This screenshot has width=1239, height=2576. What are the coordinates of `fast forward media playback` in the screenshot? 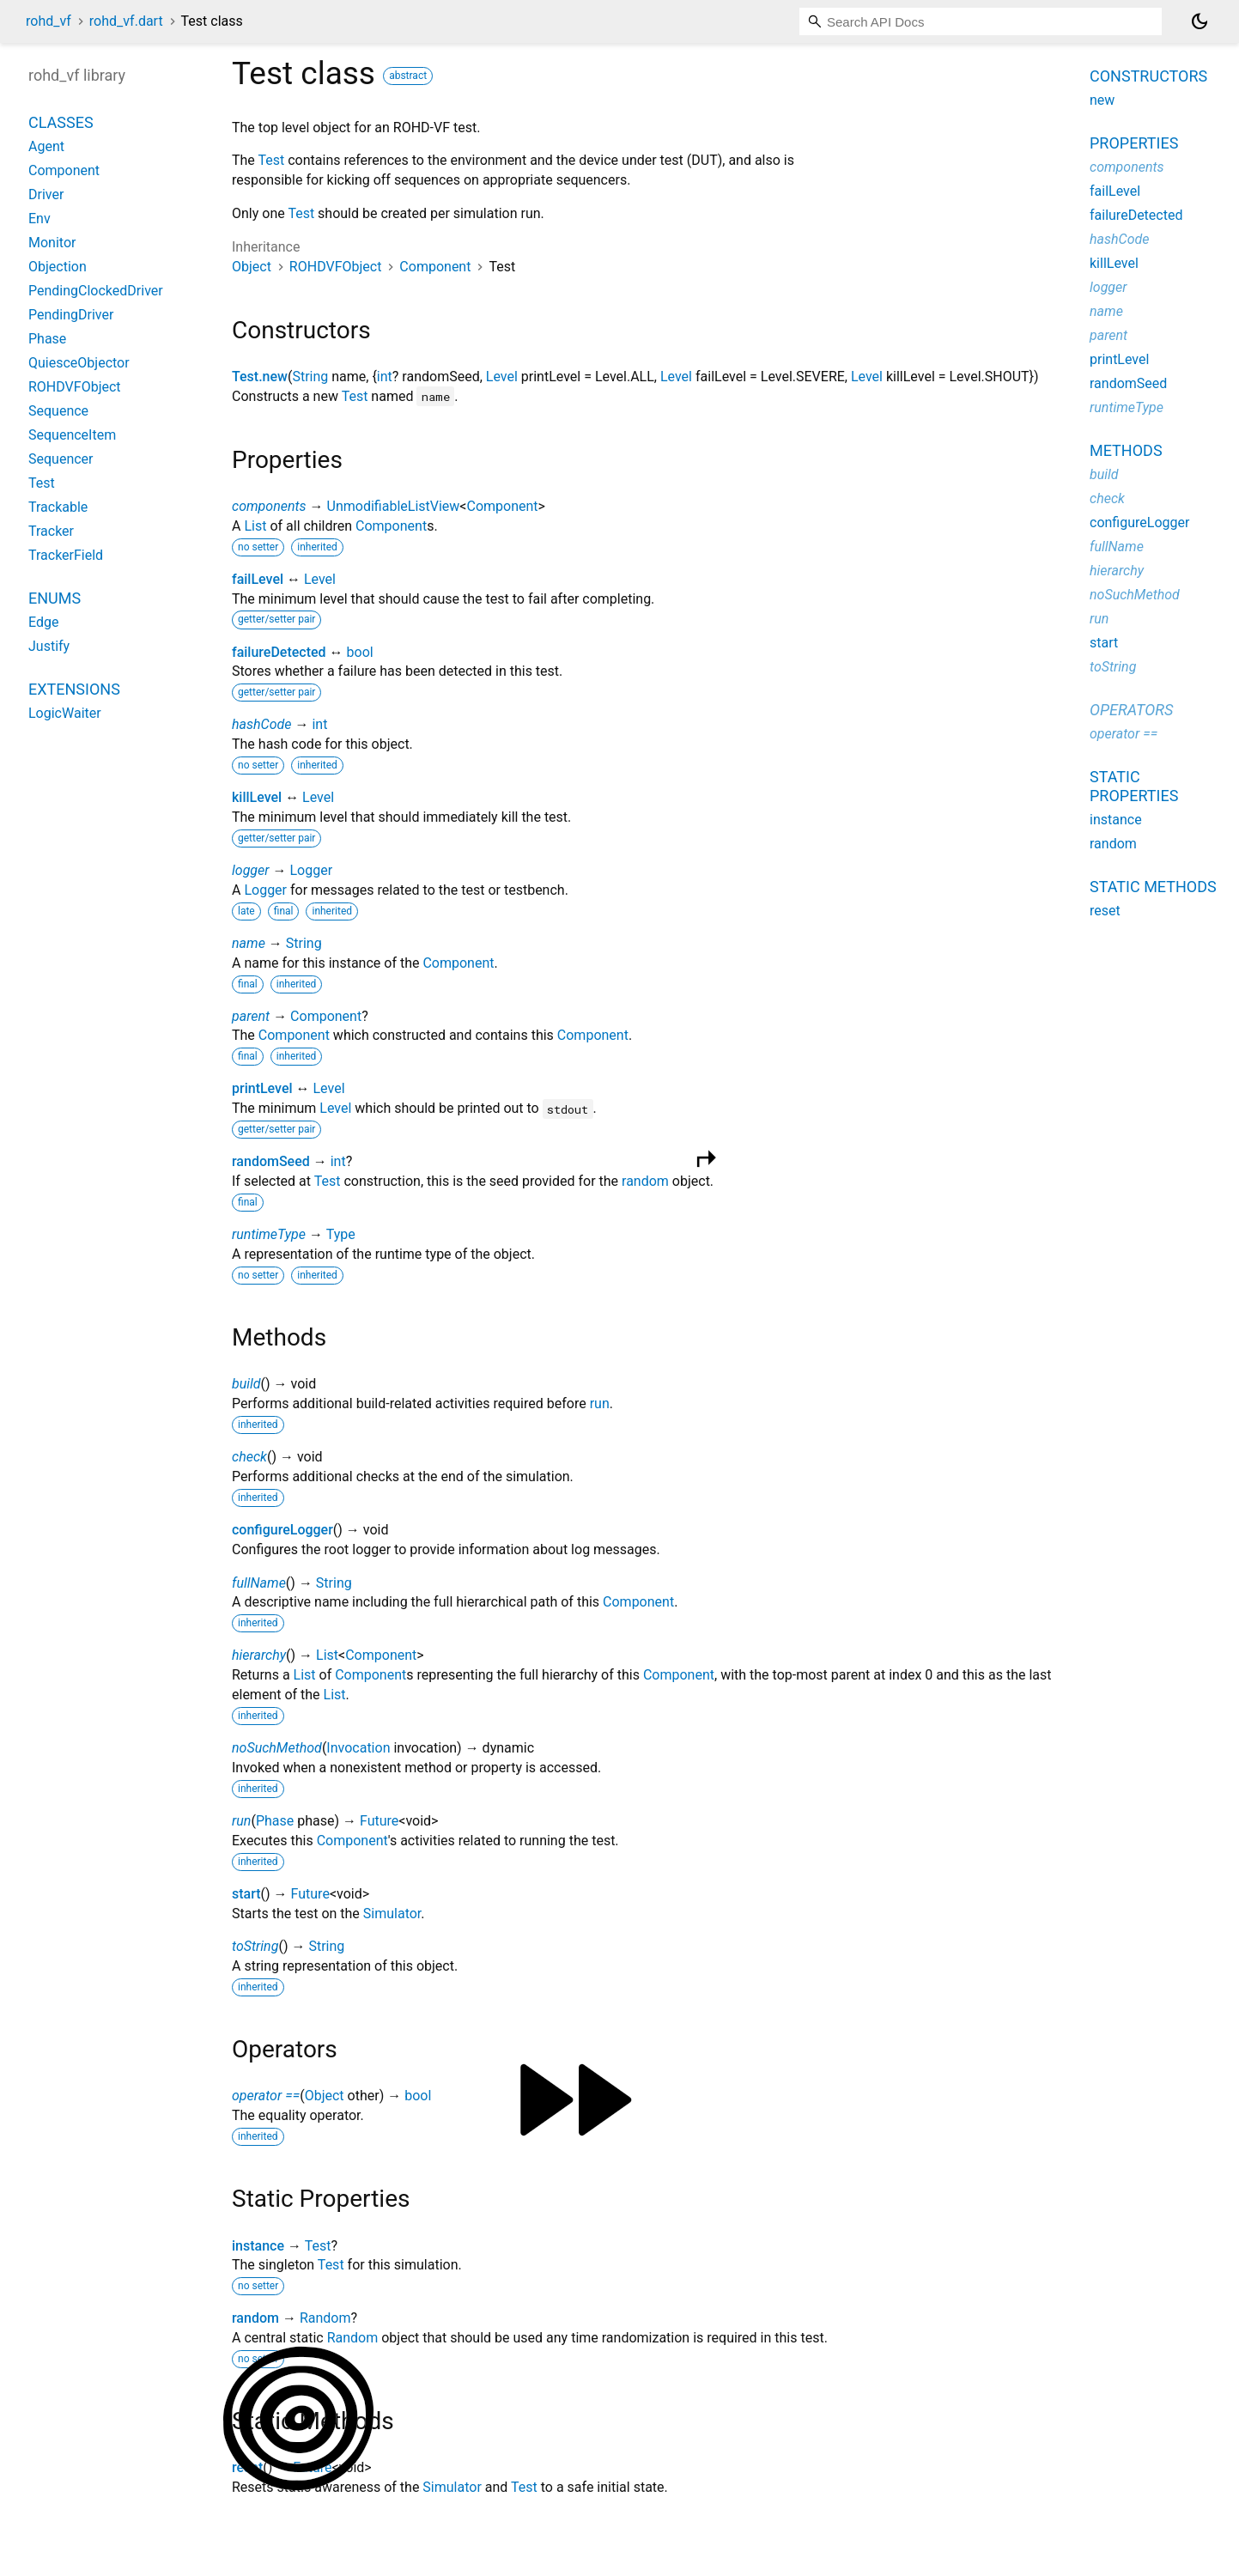 It's located at (572, 2099).